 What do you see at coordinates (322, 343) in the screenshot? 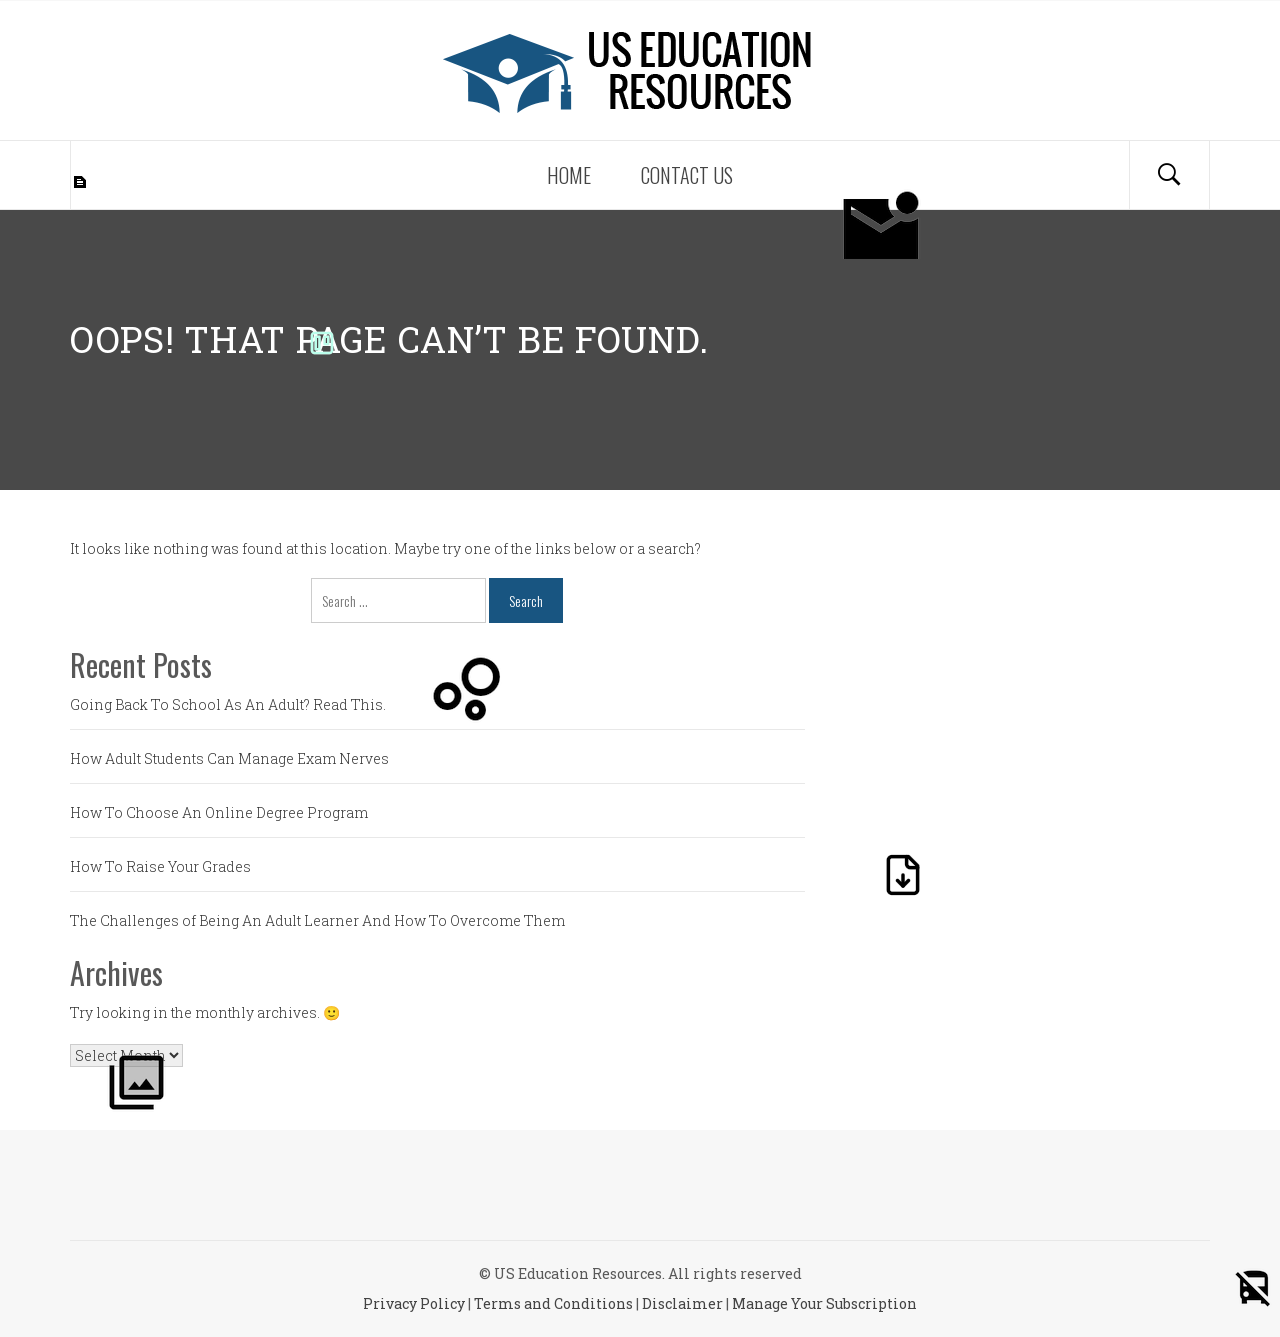
I see `open Trello app` at bounding box center [322, 343].